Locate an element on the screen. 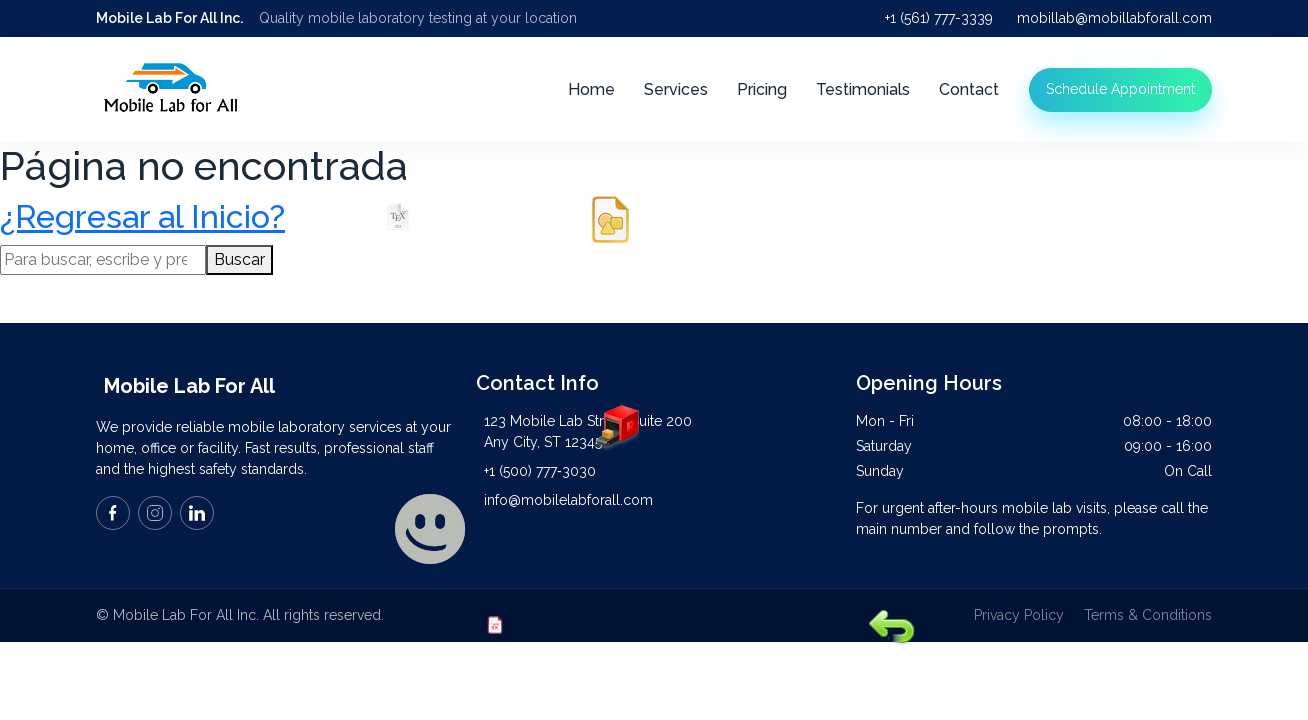 The width and height of the screenshot is (1308, 720). insert smirking emoji in message is located at coordinates (430, 529).